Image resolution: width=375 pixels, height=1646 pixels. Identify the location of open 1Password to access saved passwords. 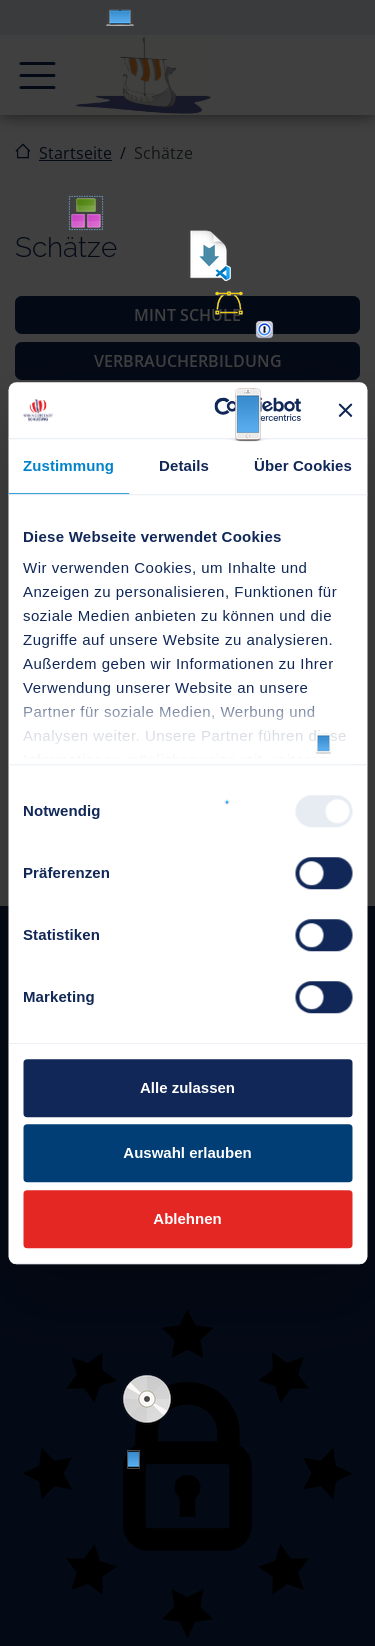
(264, 329).